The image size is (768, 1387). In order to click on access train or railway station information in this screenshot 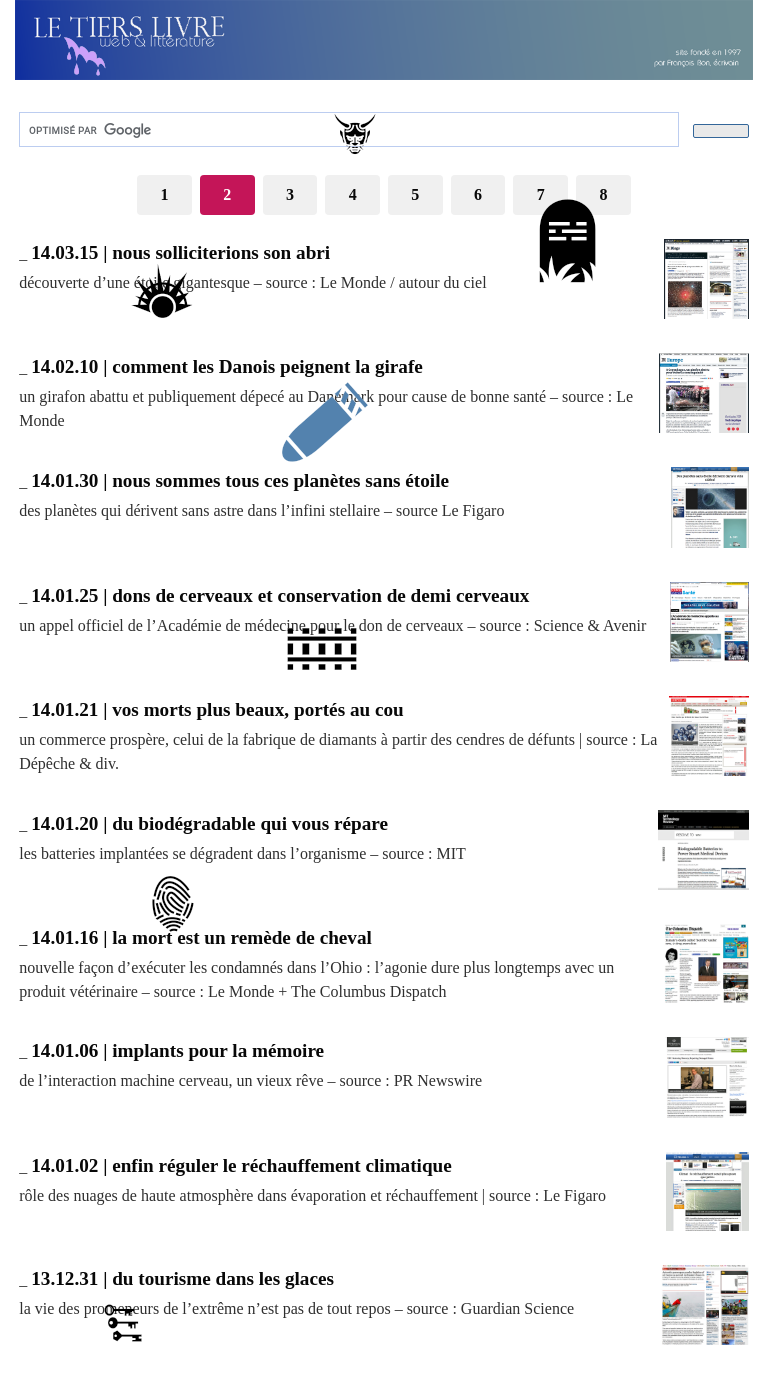, I will do `click(322, 649)`.